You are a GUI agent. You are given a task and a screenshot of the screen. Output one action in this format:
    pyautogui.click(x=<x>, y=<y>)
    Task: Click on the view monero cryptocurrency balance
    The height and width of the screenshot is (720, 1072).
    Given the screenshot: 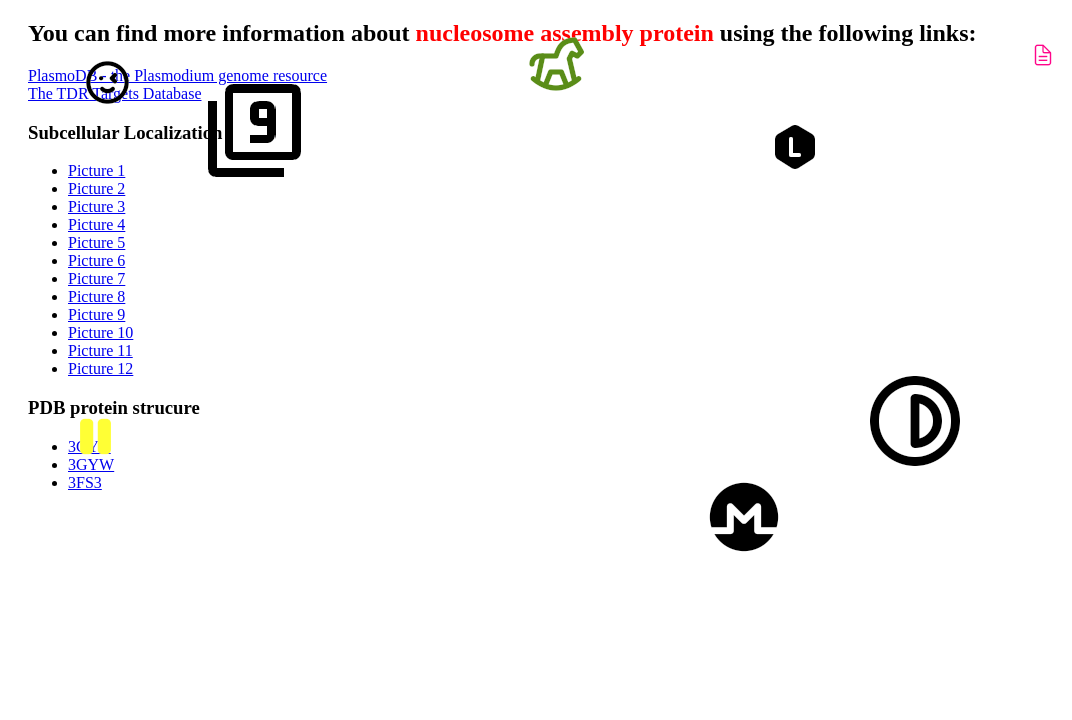 What is the action you would take?
    pyautogui.click(x=744, y=517)
    